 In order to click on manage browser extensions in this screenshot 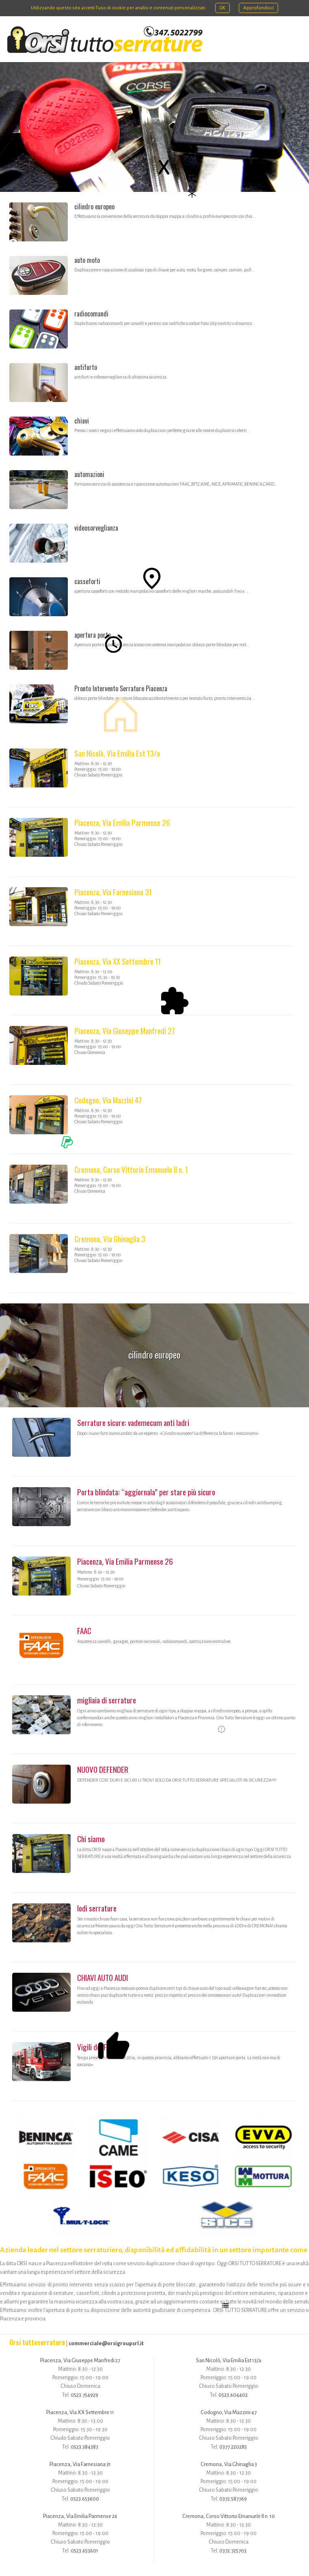, I will do `click(175, 1000)`.